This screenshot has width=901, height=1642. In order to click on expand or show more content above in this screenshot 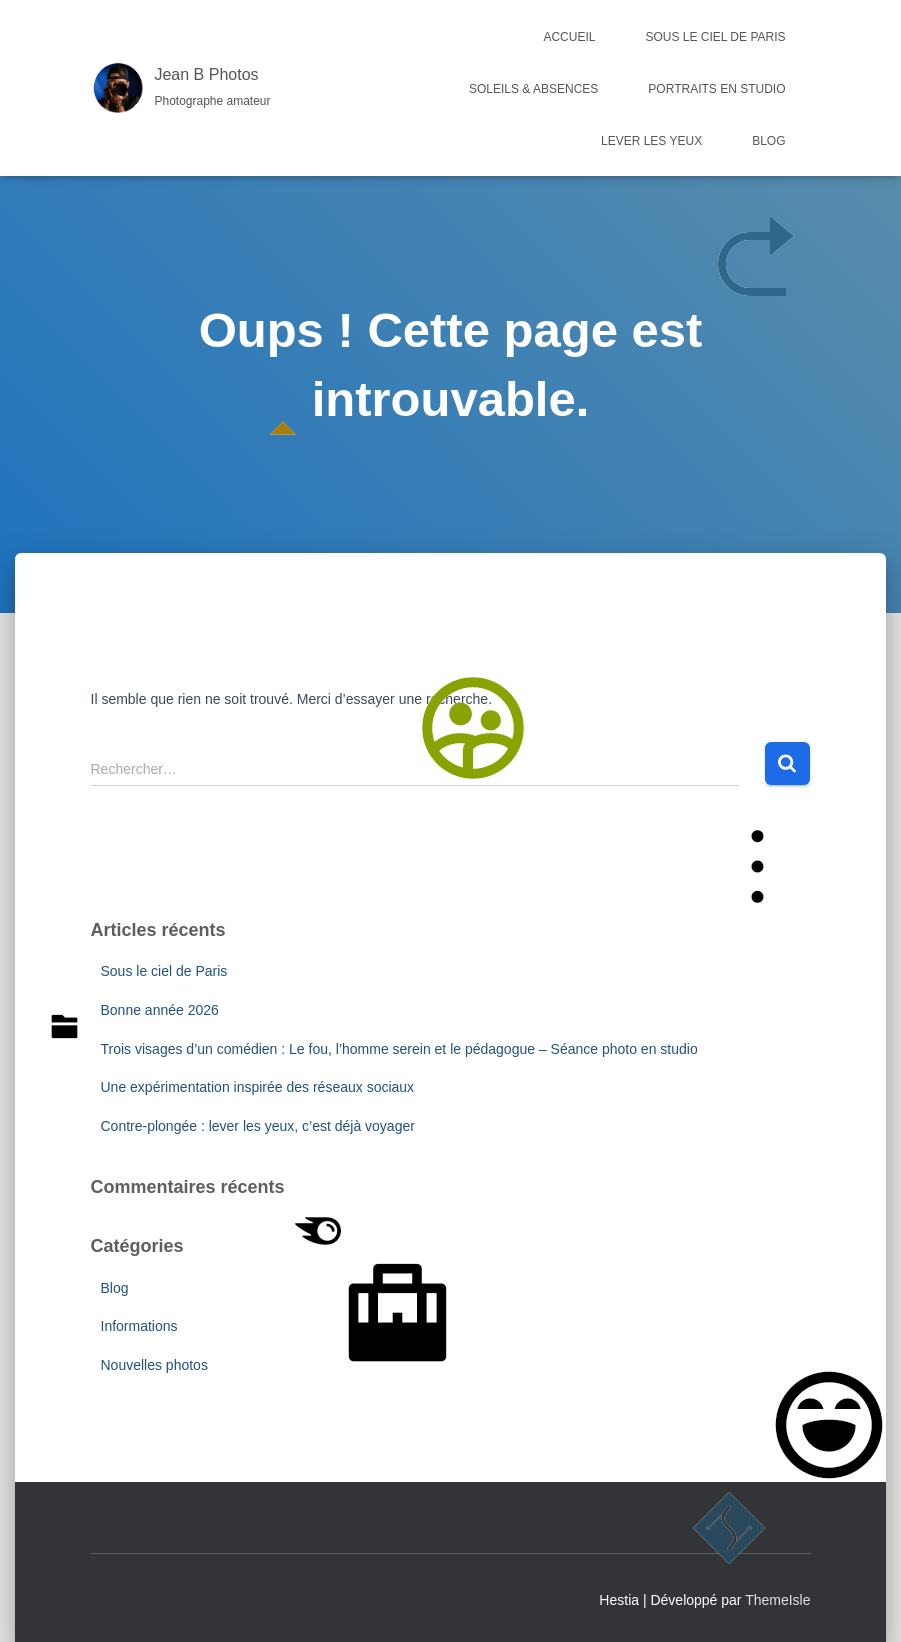, I will do `click(283, 428)`.